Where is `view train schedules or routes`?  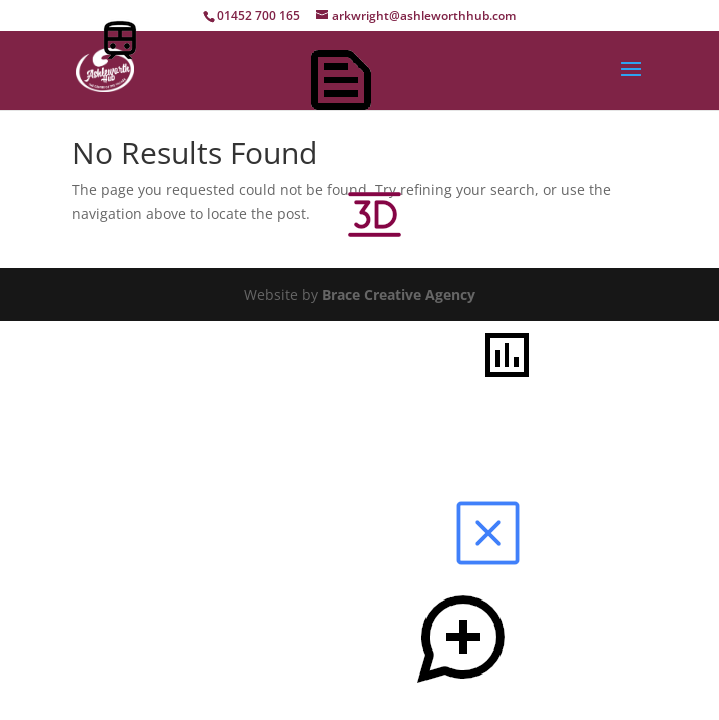 view train schedules or routes is located at coordinates (120, 41).